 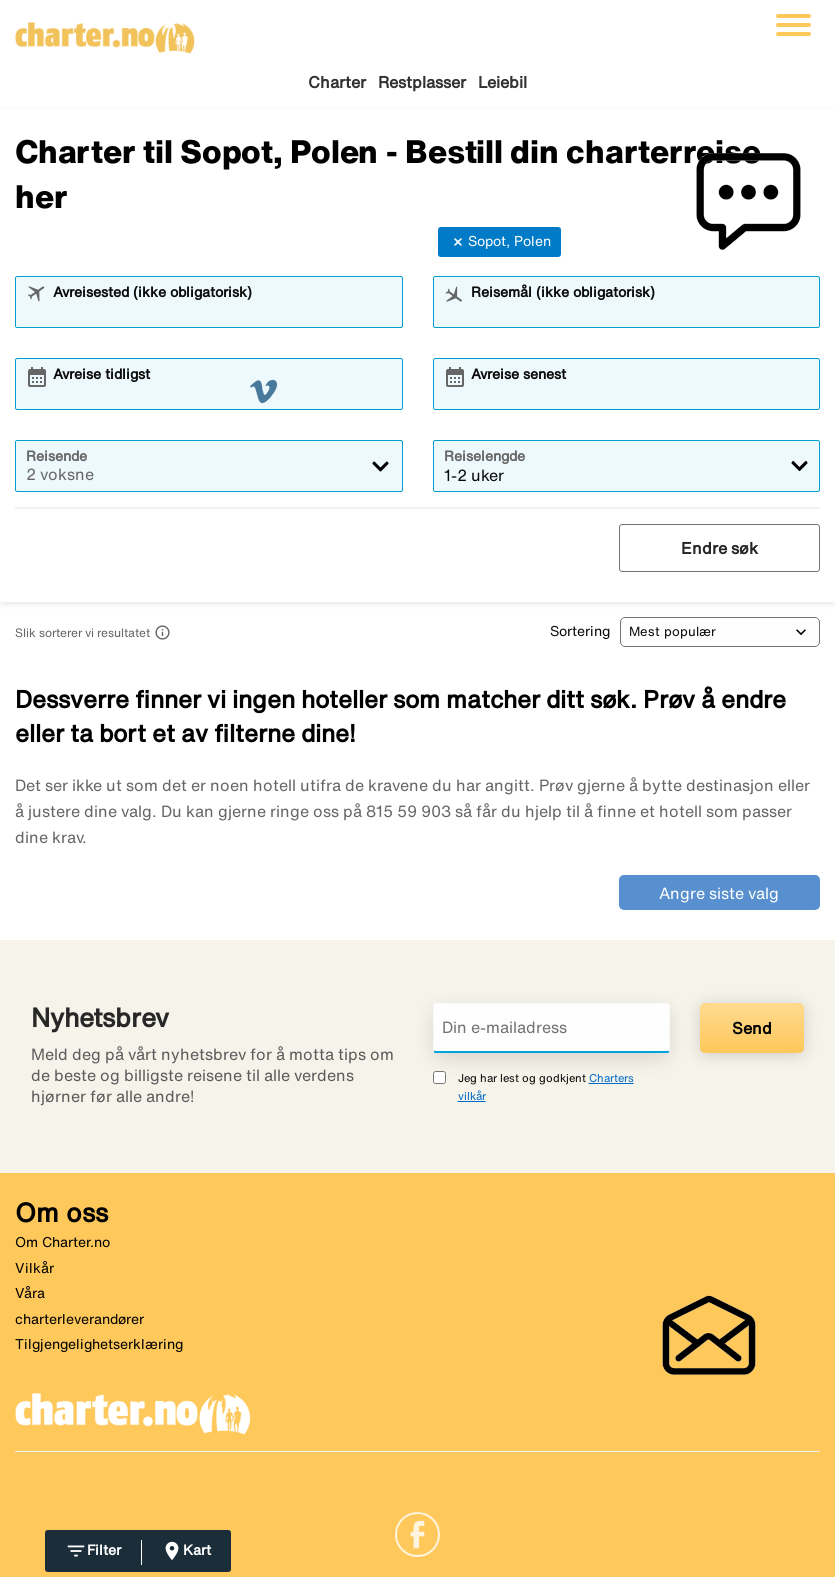 I want to click on view an opened or read email, so click(x=709, y=1335).